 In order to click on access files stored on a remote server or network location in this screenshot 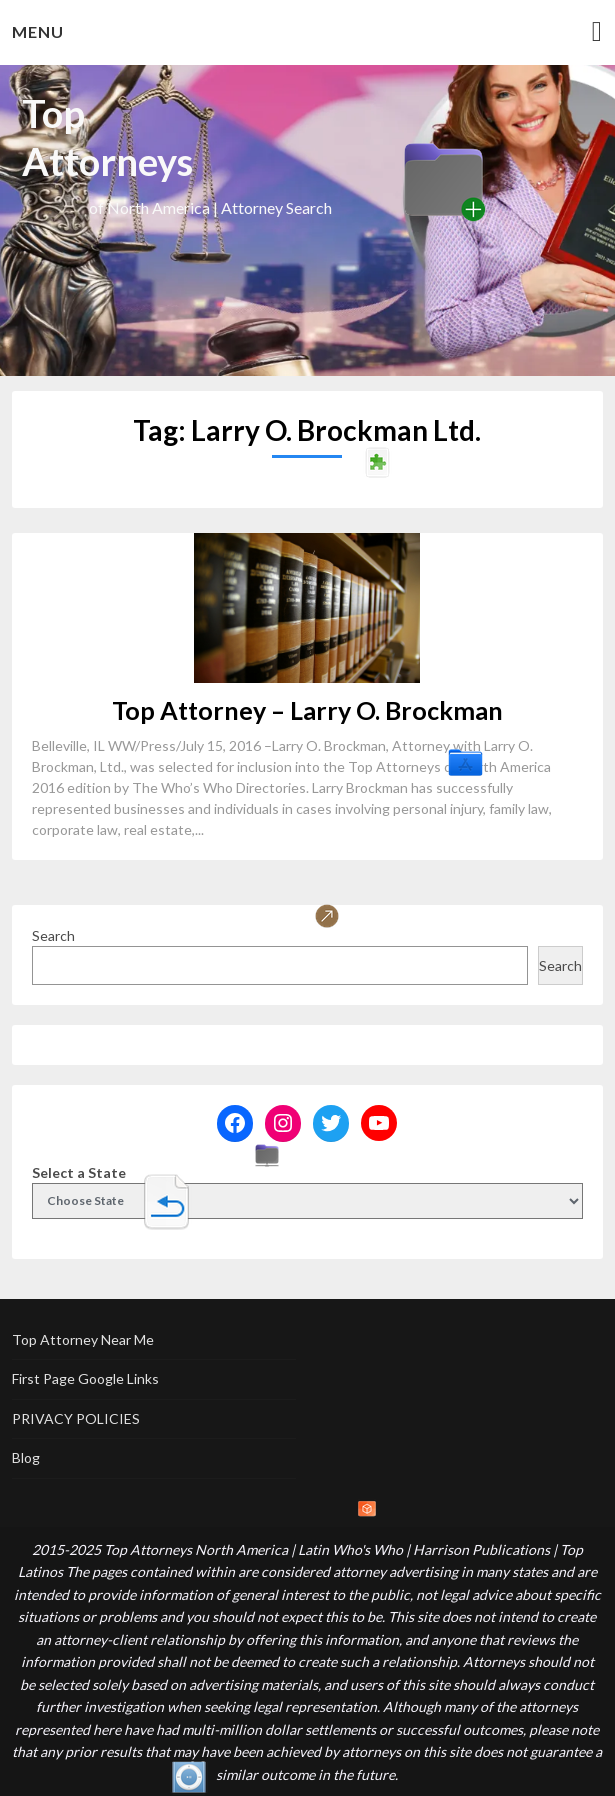, I will do `click(267, 1155)`.